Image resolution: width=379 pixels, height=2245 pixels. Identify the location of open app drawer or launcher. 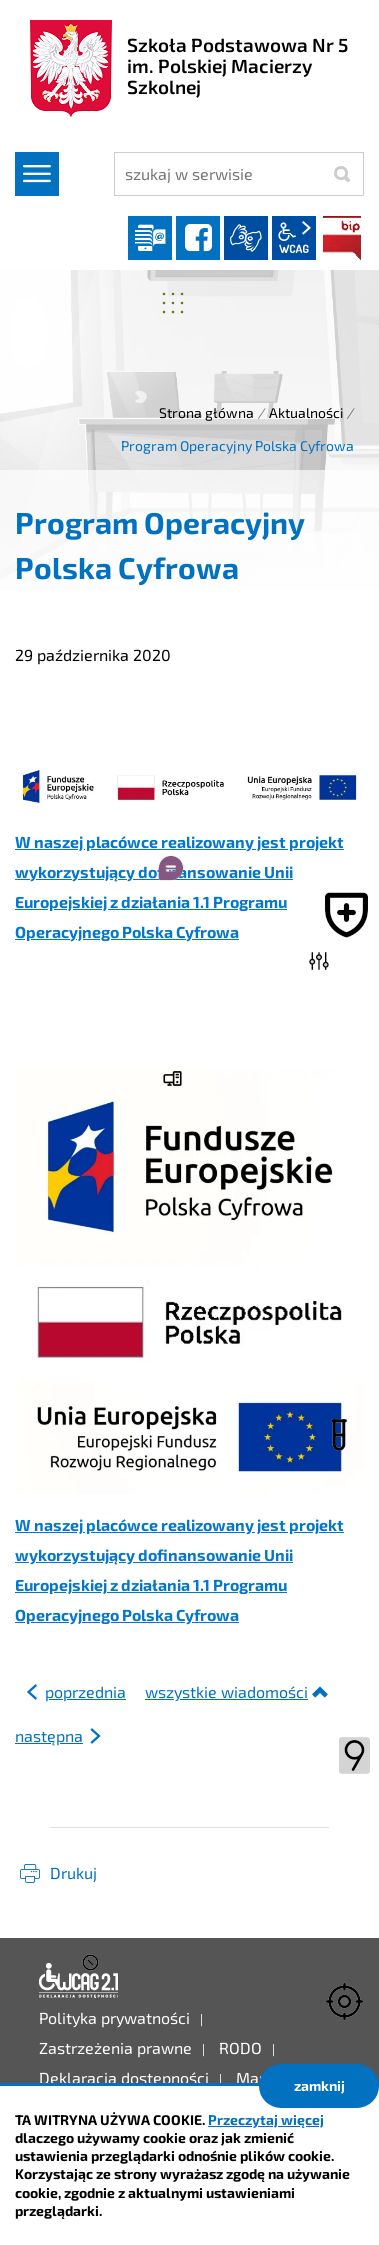
(173, 303).